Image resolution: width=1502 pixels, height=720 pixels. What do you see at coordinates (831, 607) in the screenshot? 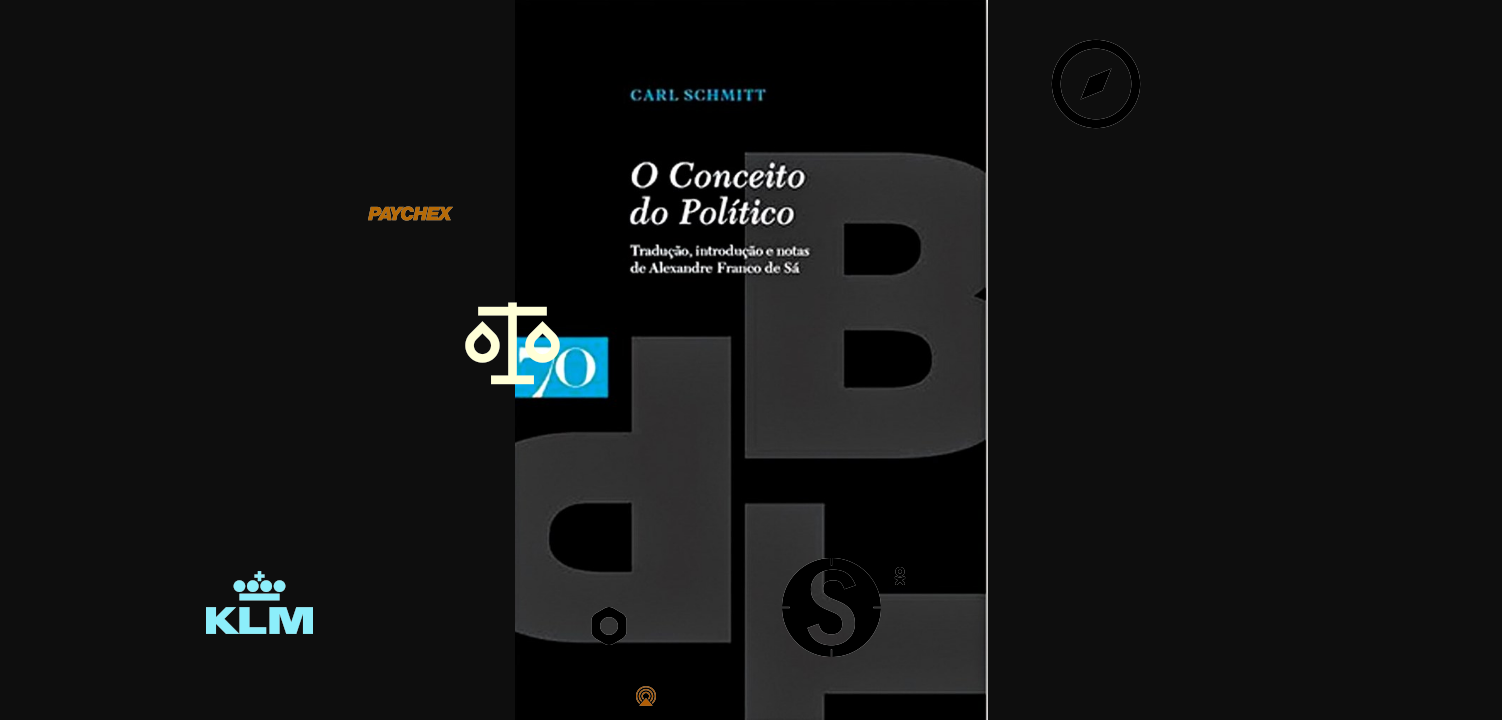
I see `visit Stryker Corporation website` at bounding box center [831, 607].